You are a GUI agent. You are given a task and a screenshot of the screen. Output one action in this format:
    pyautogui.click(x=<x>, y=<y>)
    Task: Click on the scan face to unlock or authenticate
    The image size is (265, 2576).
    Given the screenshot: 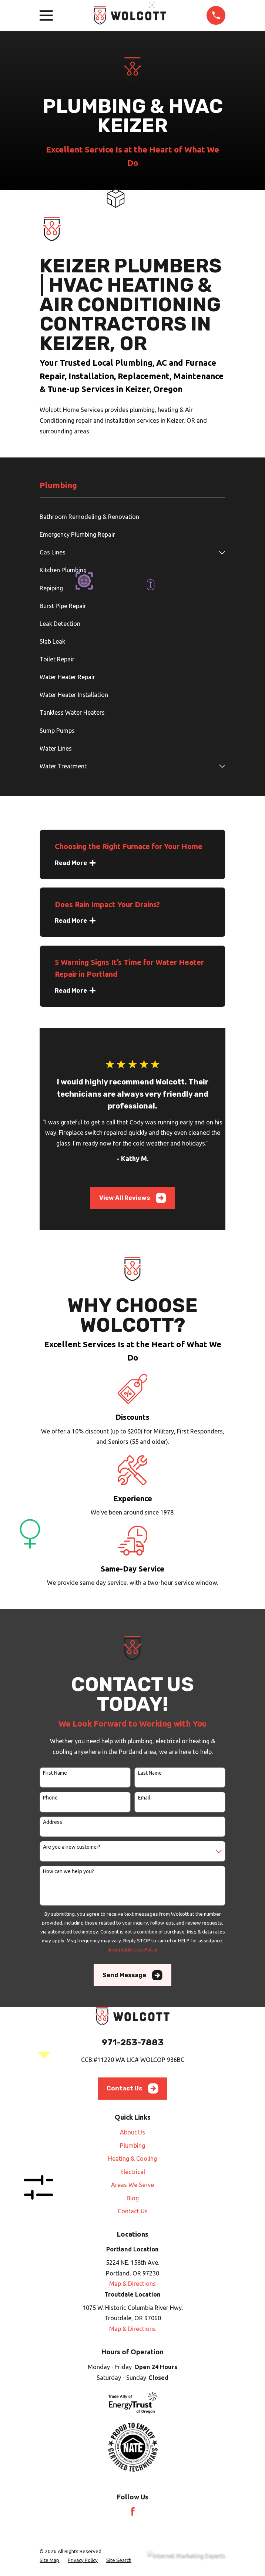 What is the action you would take?
    pyautogui.click(x=84, y=581)
    